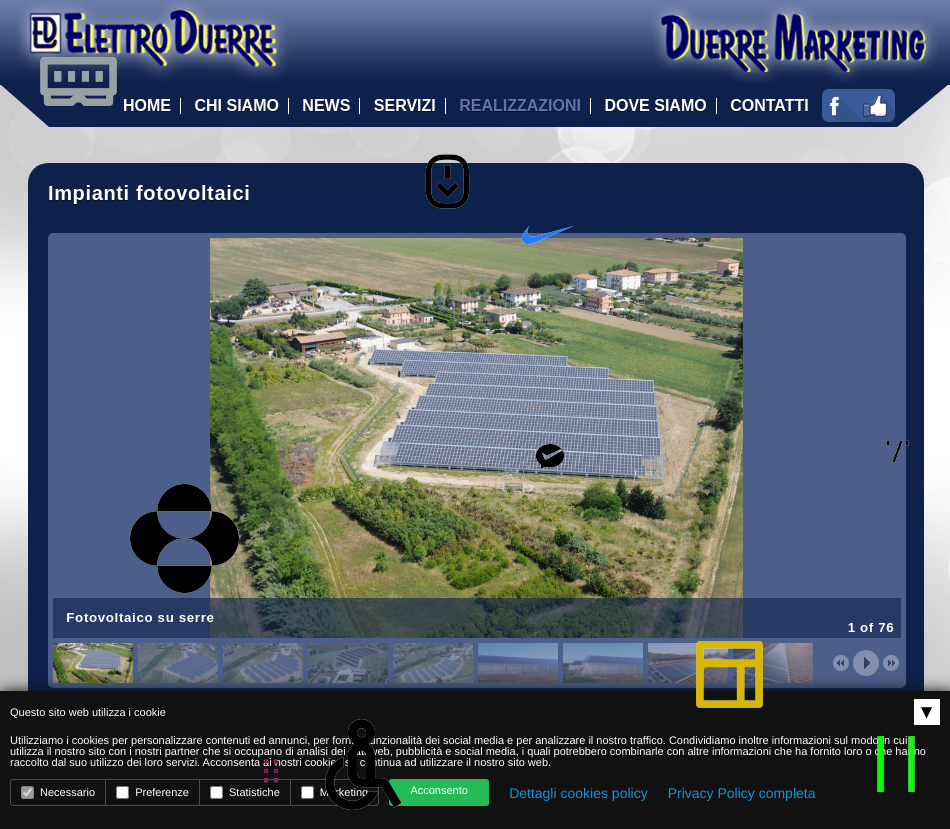  I want to click on Merck pharmaceutical company logo, so click(184, 538).